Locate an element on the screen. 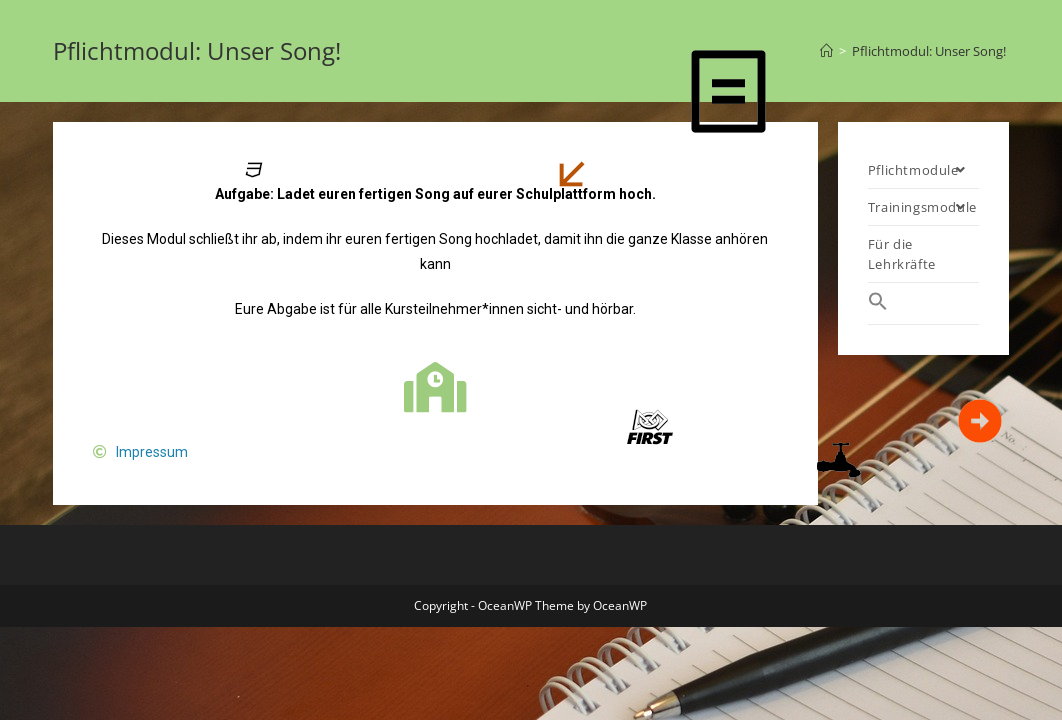 The width and height of the screenshot is (1062, 720). indicates CSS3 styling or stylesheet is located at coordinates (254, 170).